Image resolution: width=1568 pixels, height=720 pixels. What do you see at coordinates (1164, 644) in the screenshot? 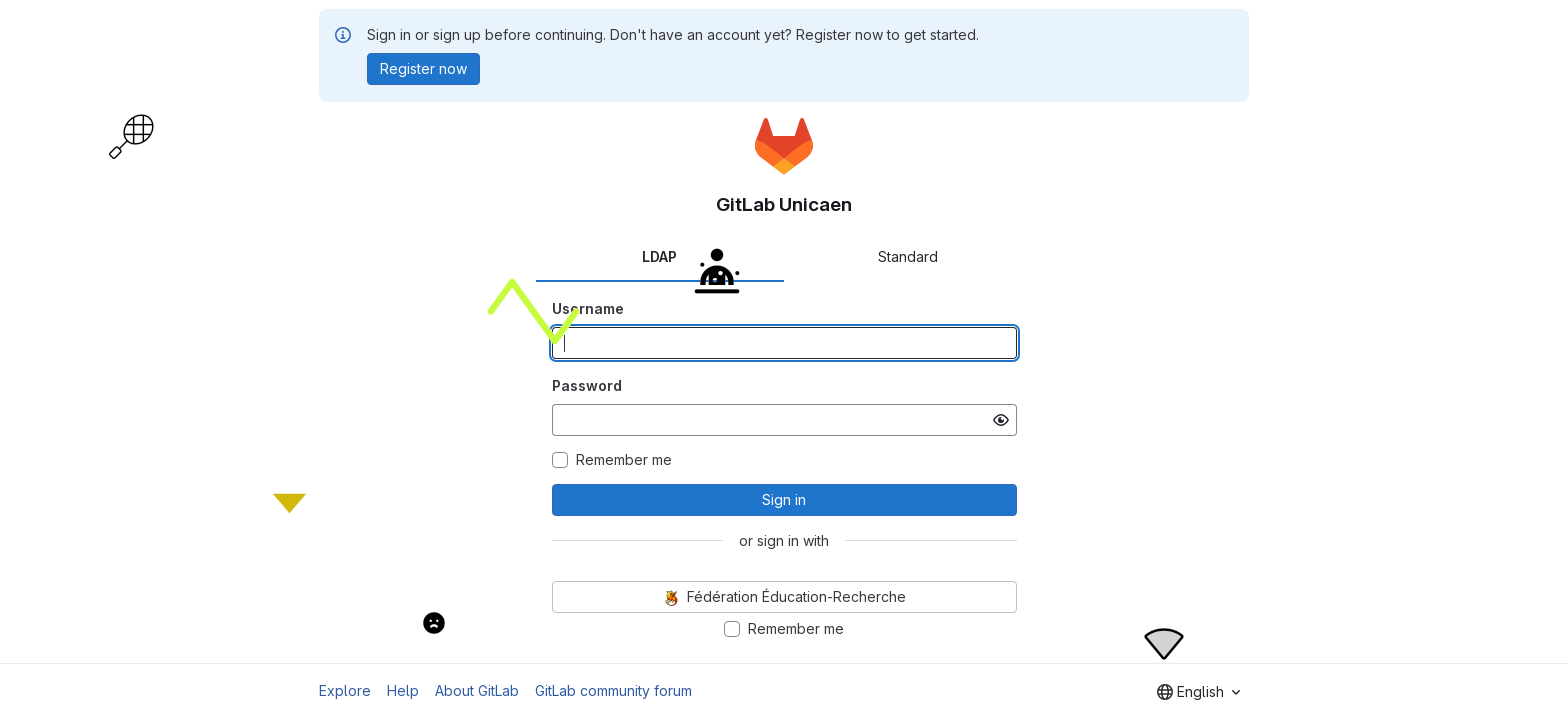
I see `strong wifi signal connected` at bounding box center [1164, 644].